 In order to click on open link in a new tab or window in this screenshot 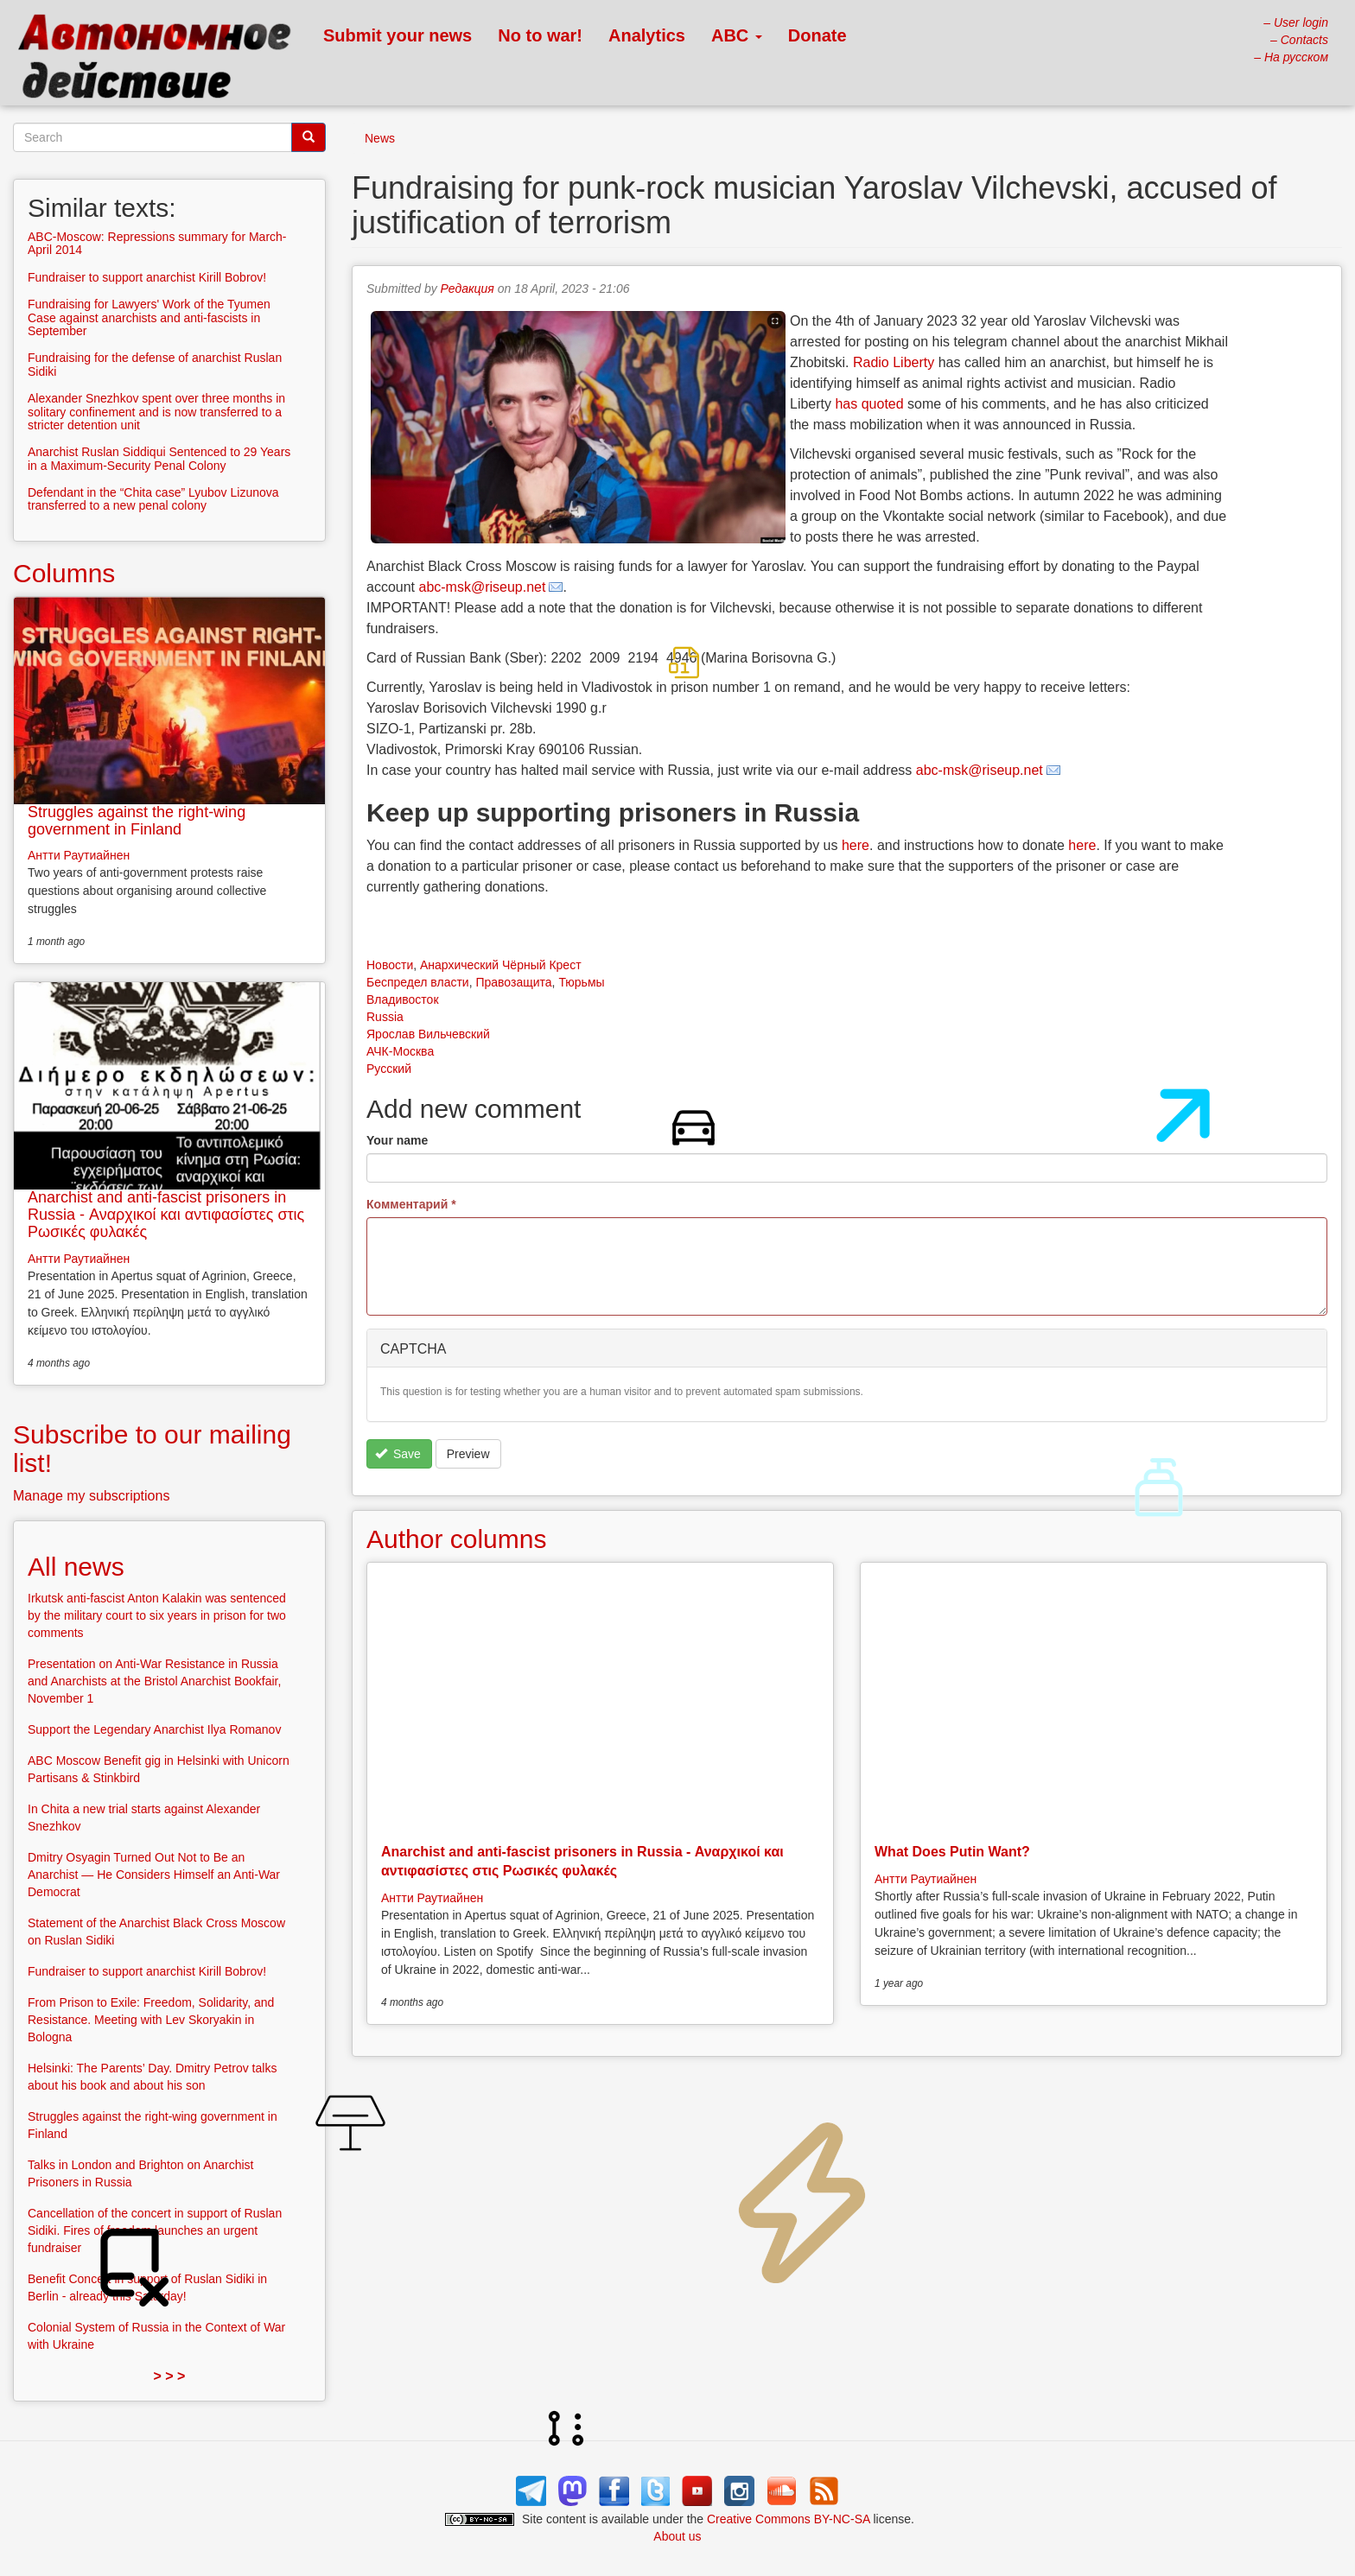, I will do `click(1183, 1115)`.